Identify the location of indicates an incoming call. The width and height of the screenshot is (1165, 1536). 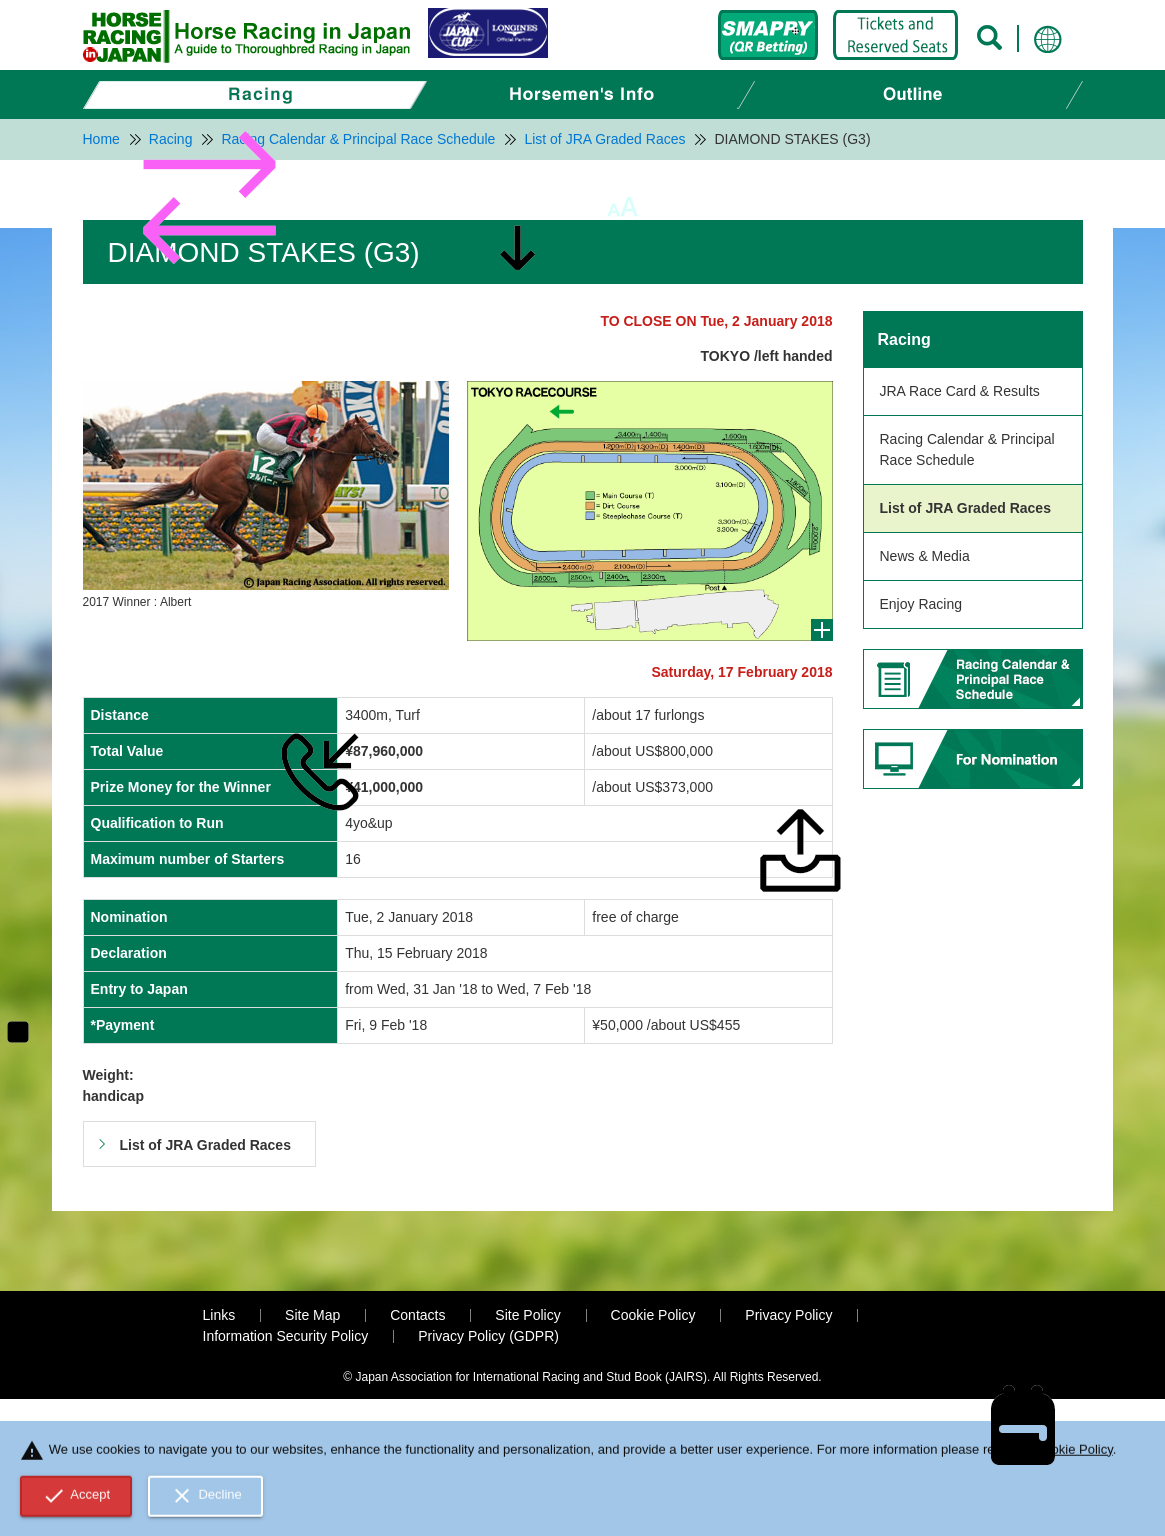
(320, 772).